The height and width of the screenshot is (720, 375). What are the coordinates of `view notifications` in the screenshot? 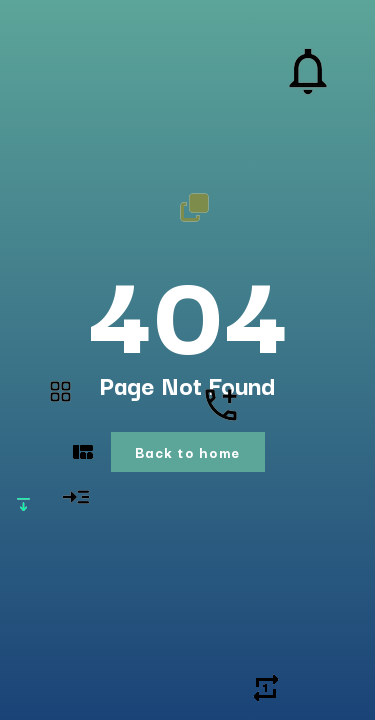 It's located at (308, 71).